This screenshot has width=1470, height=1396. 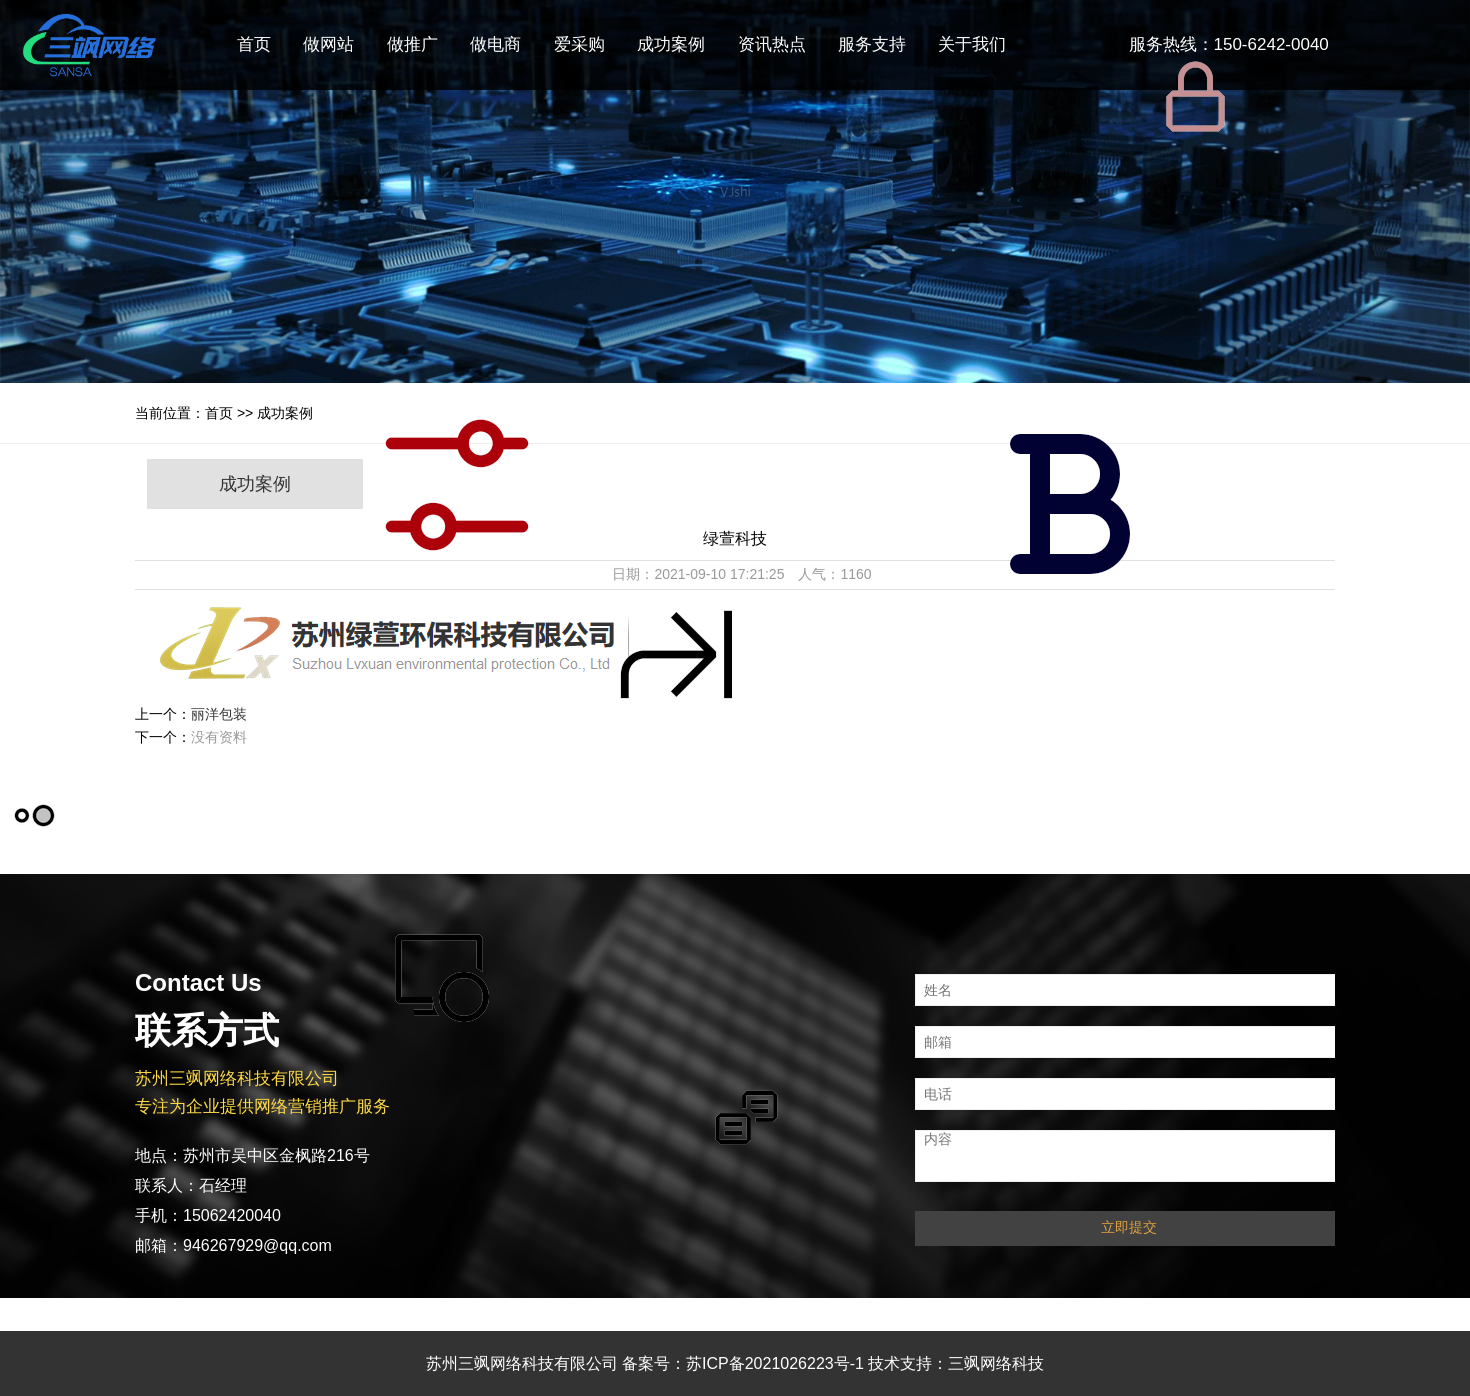 I want to click on indicates a locked or protected item, so click(x=1195, y=96).